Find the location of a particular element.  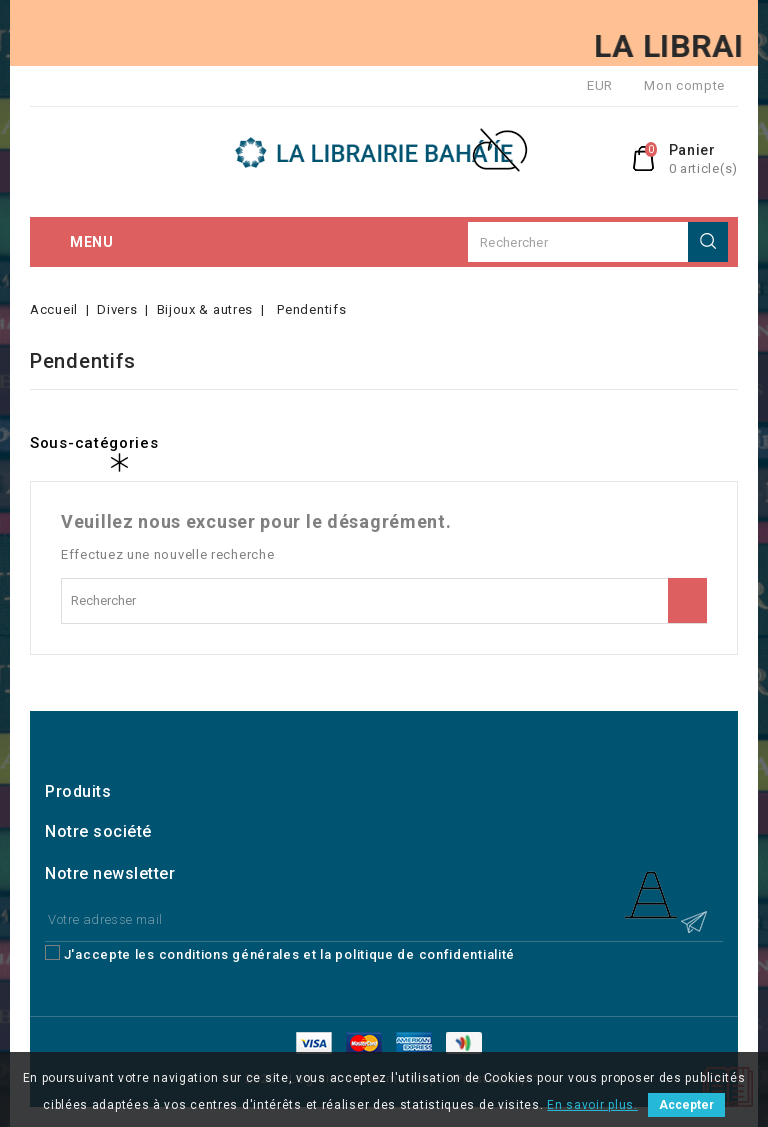

cloud storage unavailable or offline is located at coordinates (500, 150).